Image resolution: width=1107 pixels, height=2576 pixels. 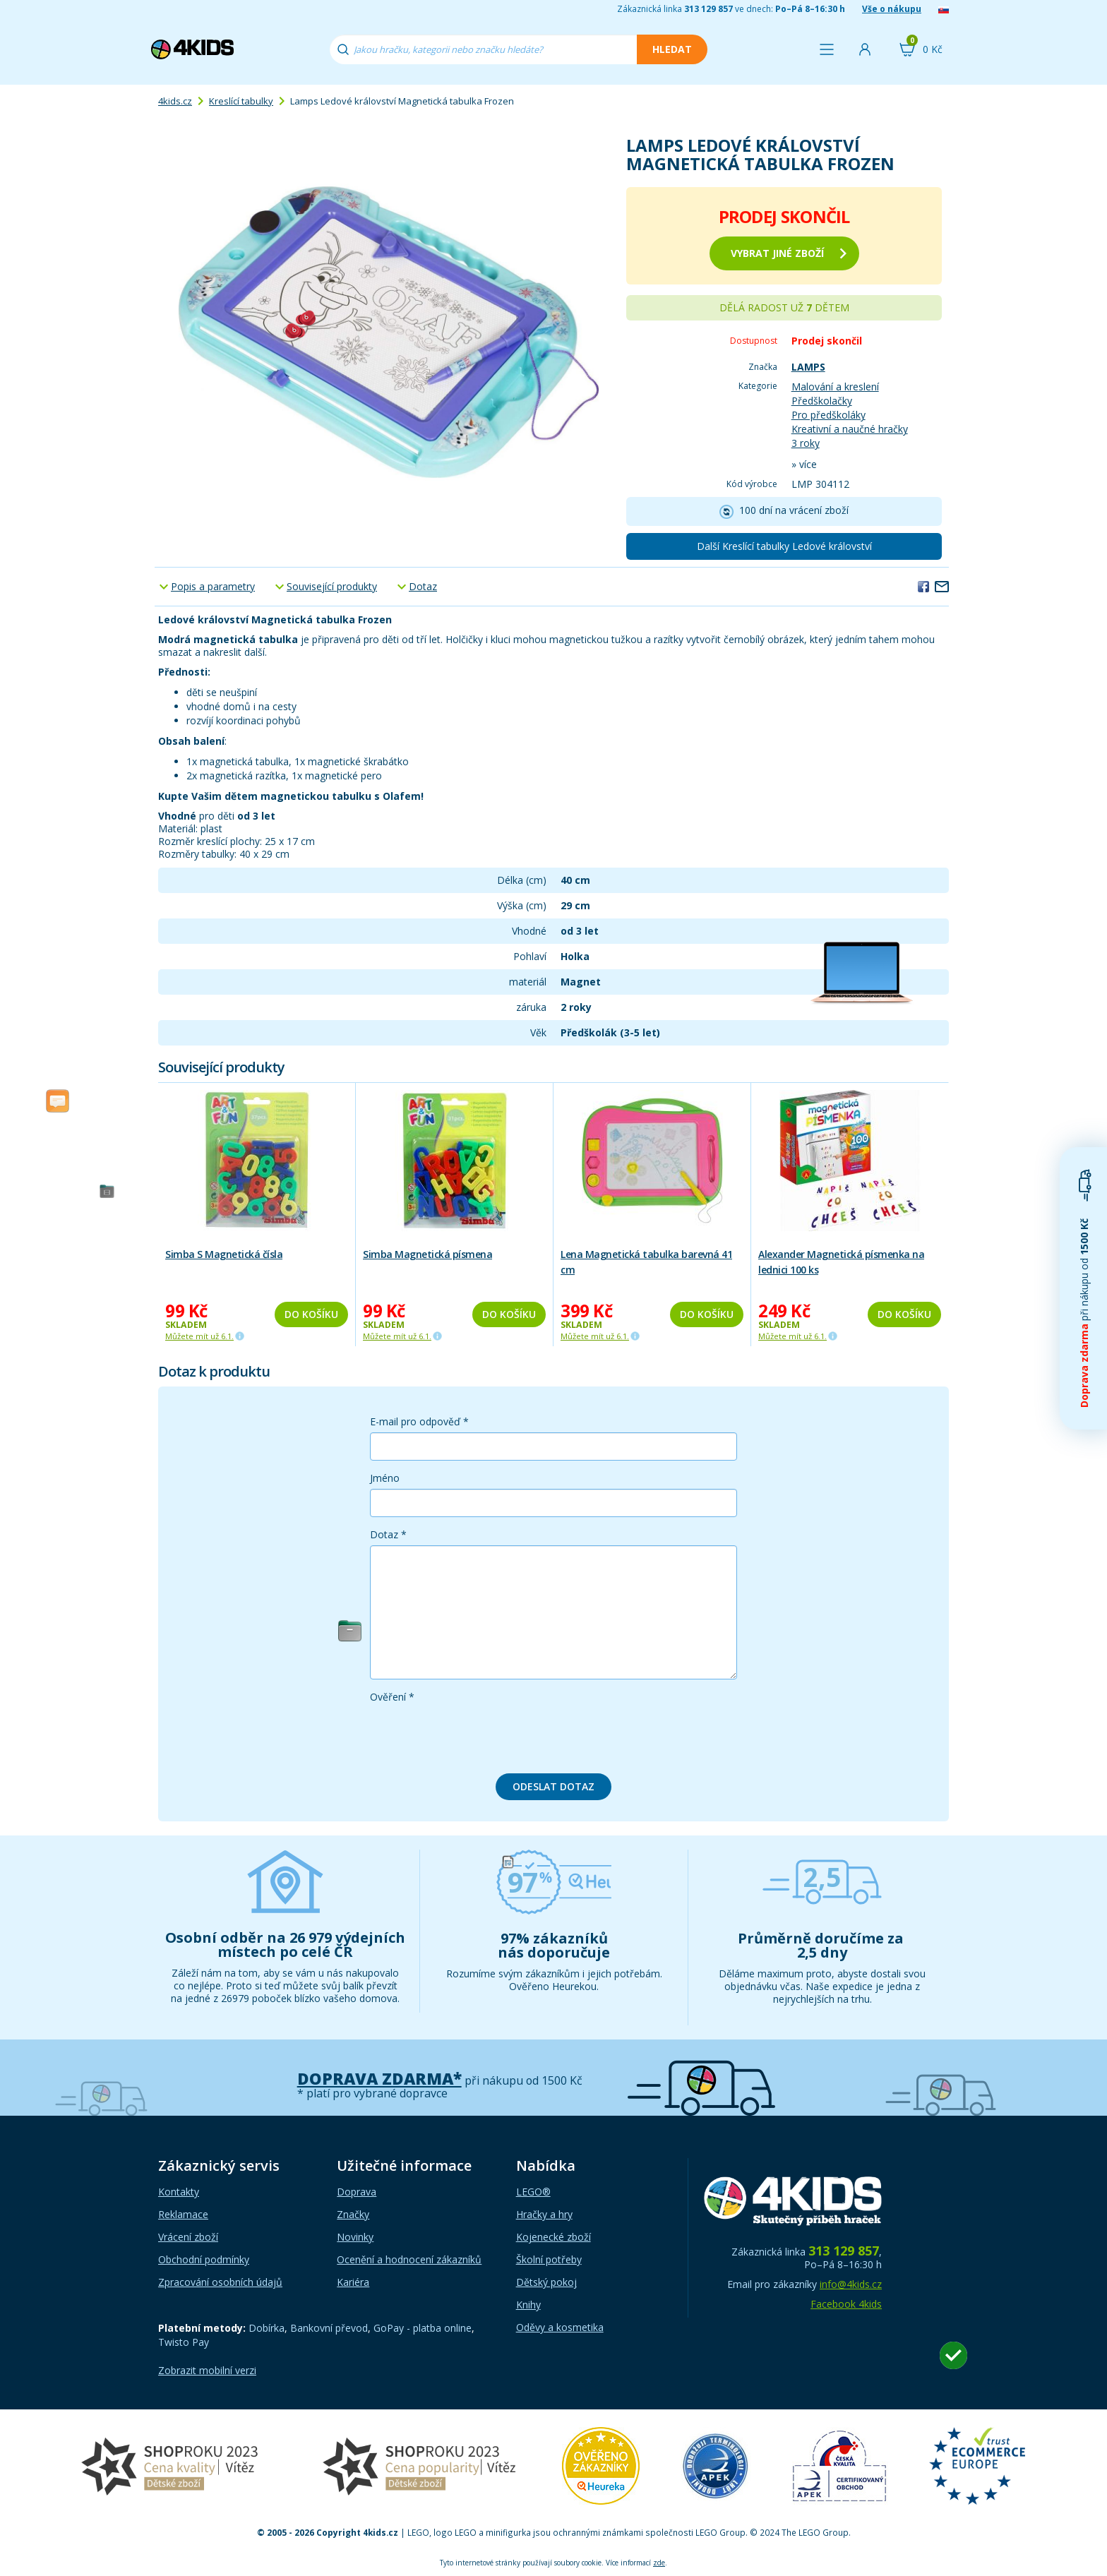 I want to click on open your videos folder, so click(x=107, y=1191).